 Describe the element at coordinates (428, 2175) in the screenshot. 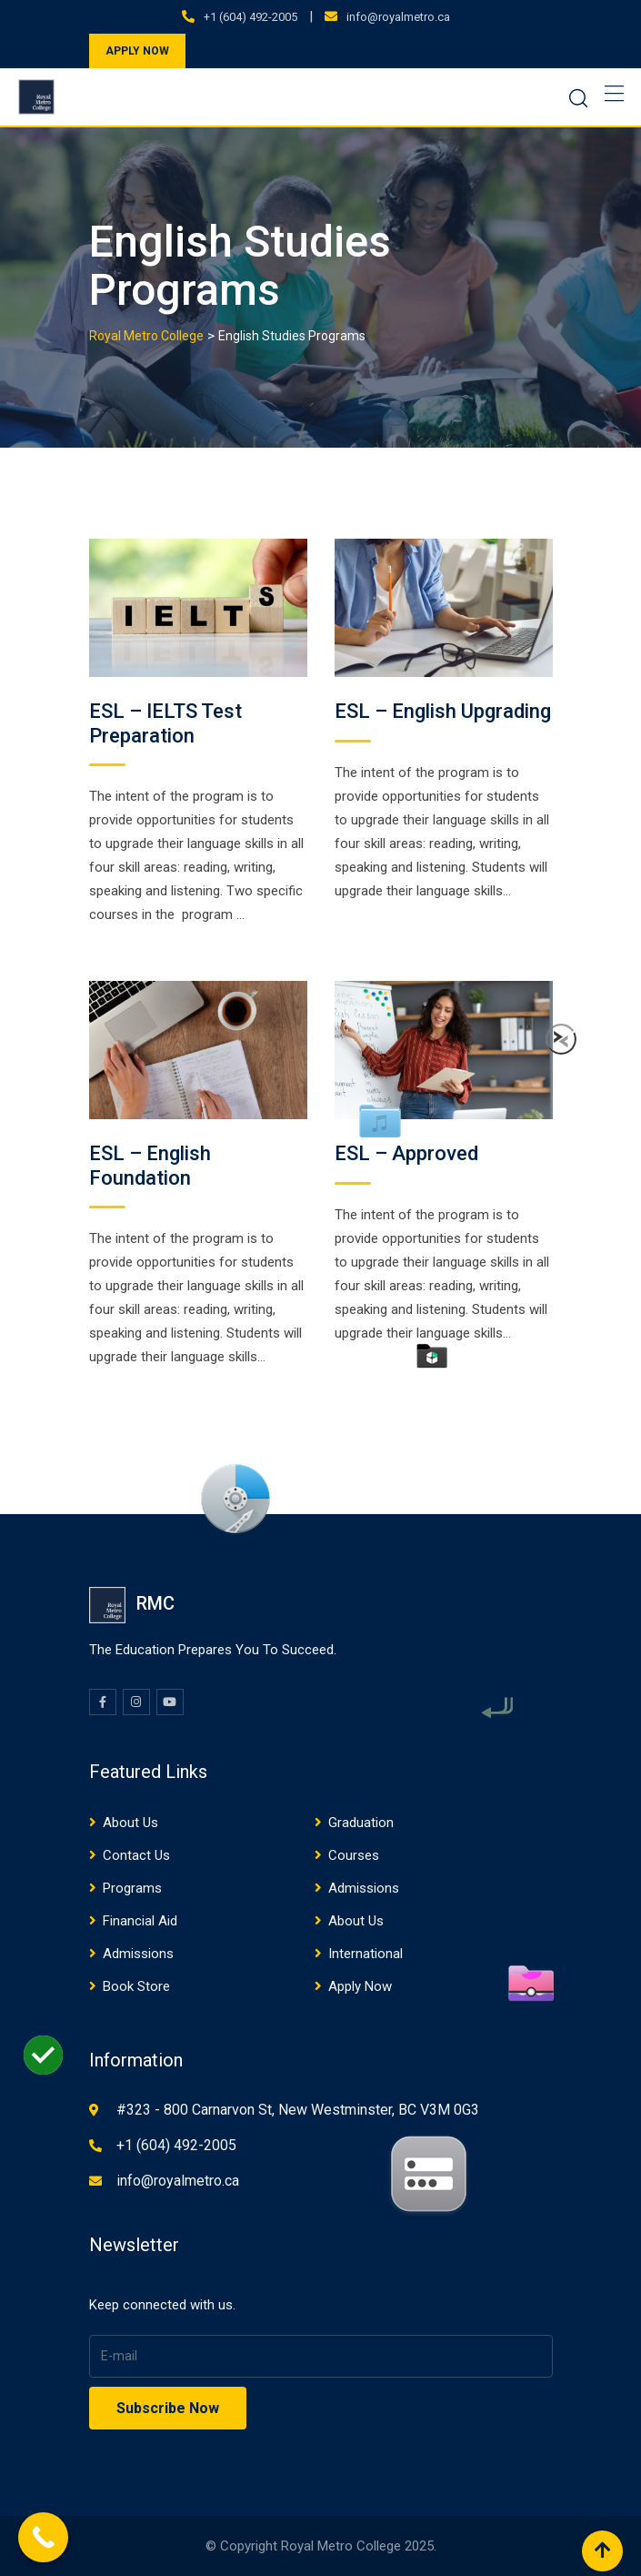

I see `access login and authentication settings` at that location.